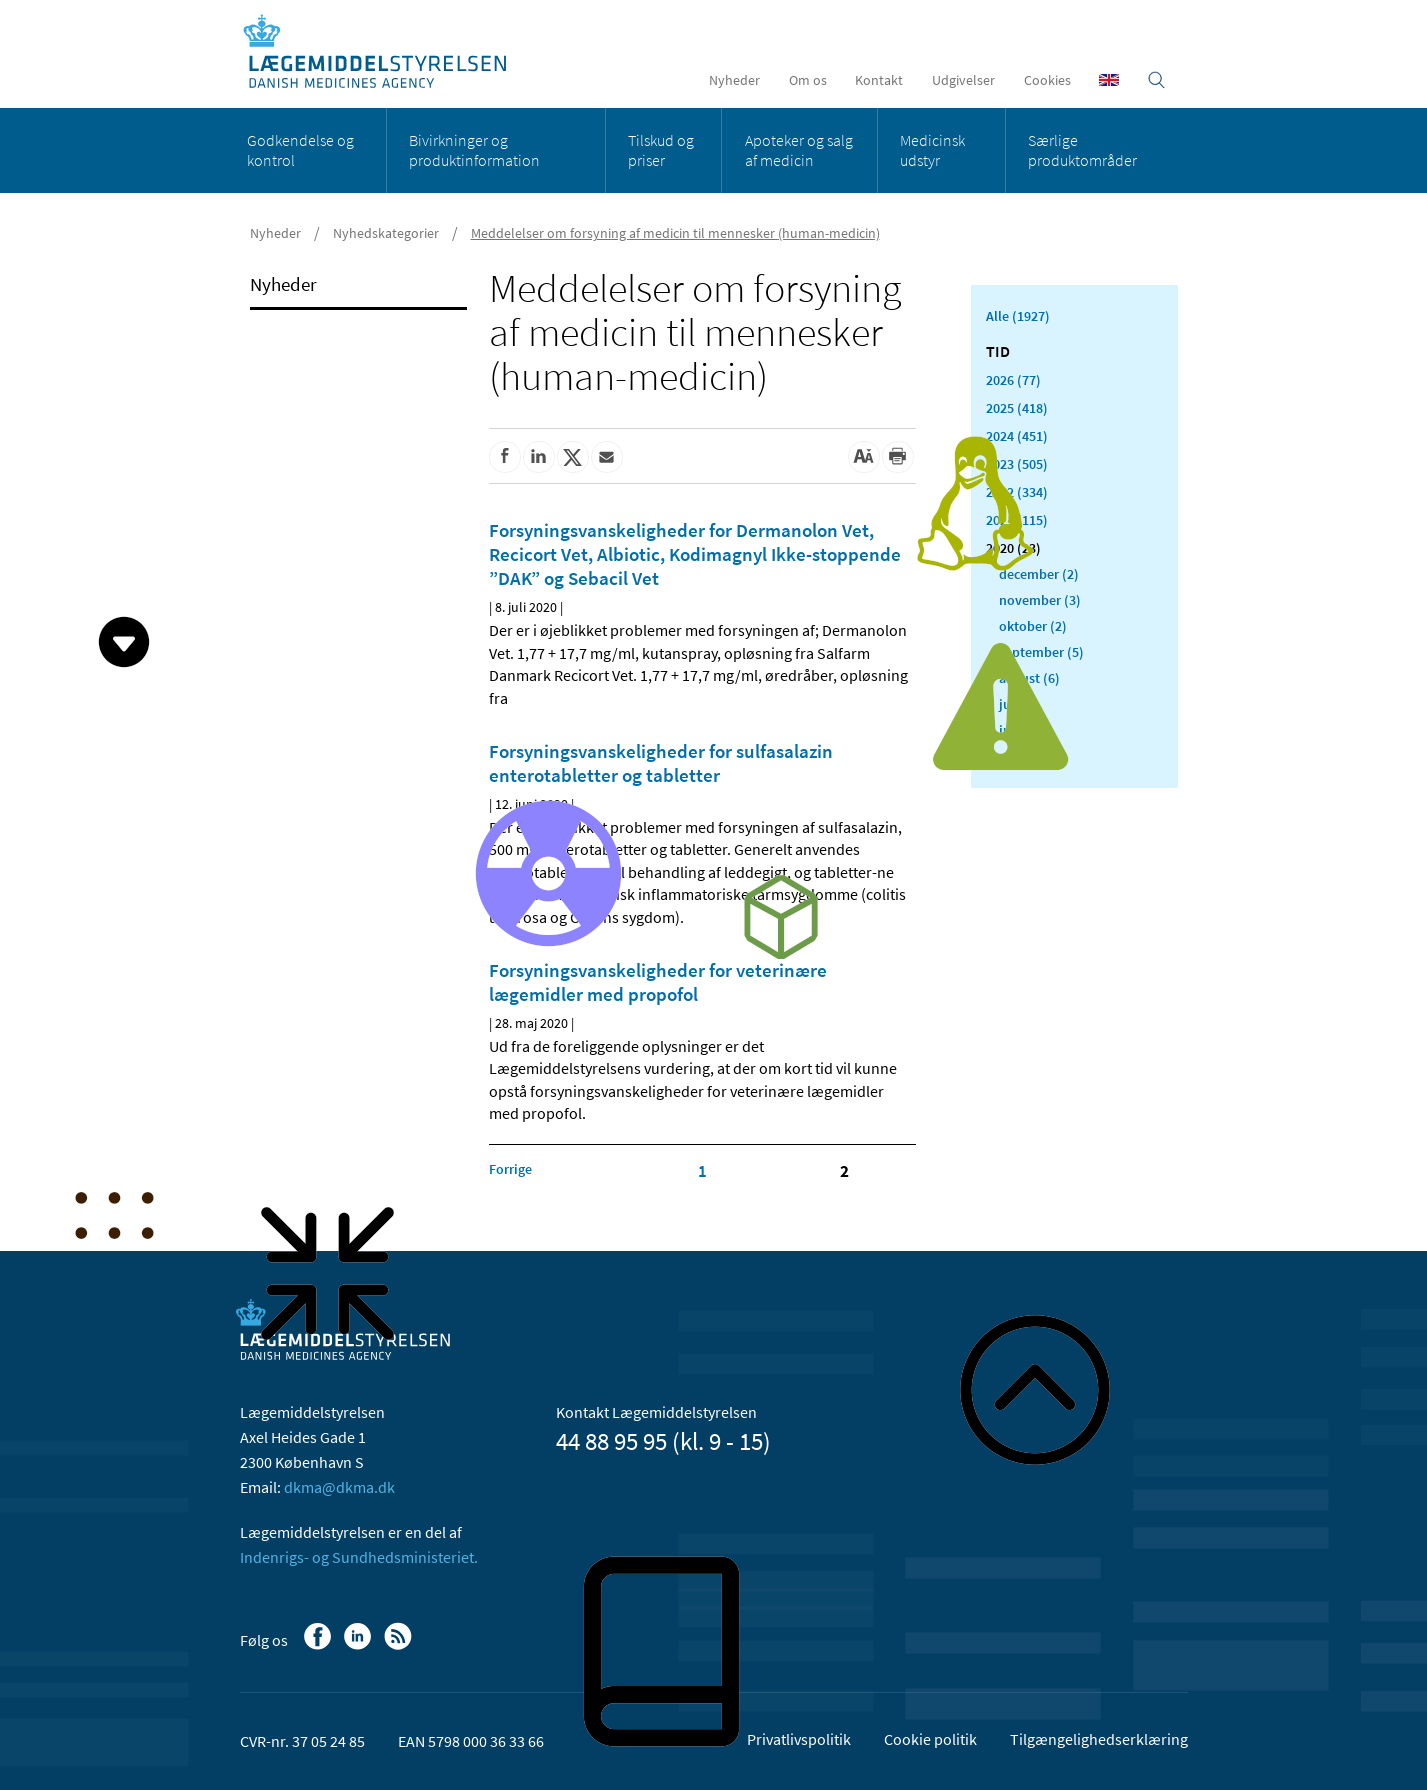 This screenshot has width=1427, height=1790. Describe the element at coordinates (1002, 706) in the screenshot. I see `indicates a warning or caution state` at that location.